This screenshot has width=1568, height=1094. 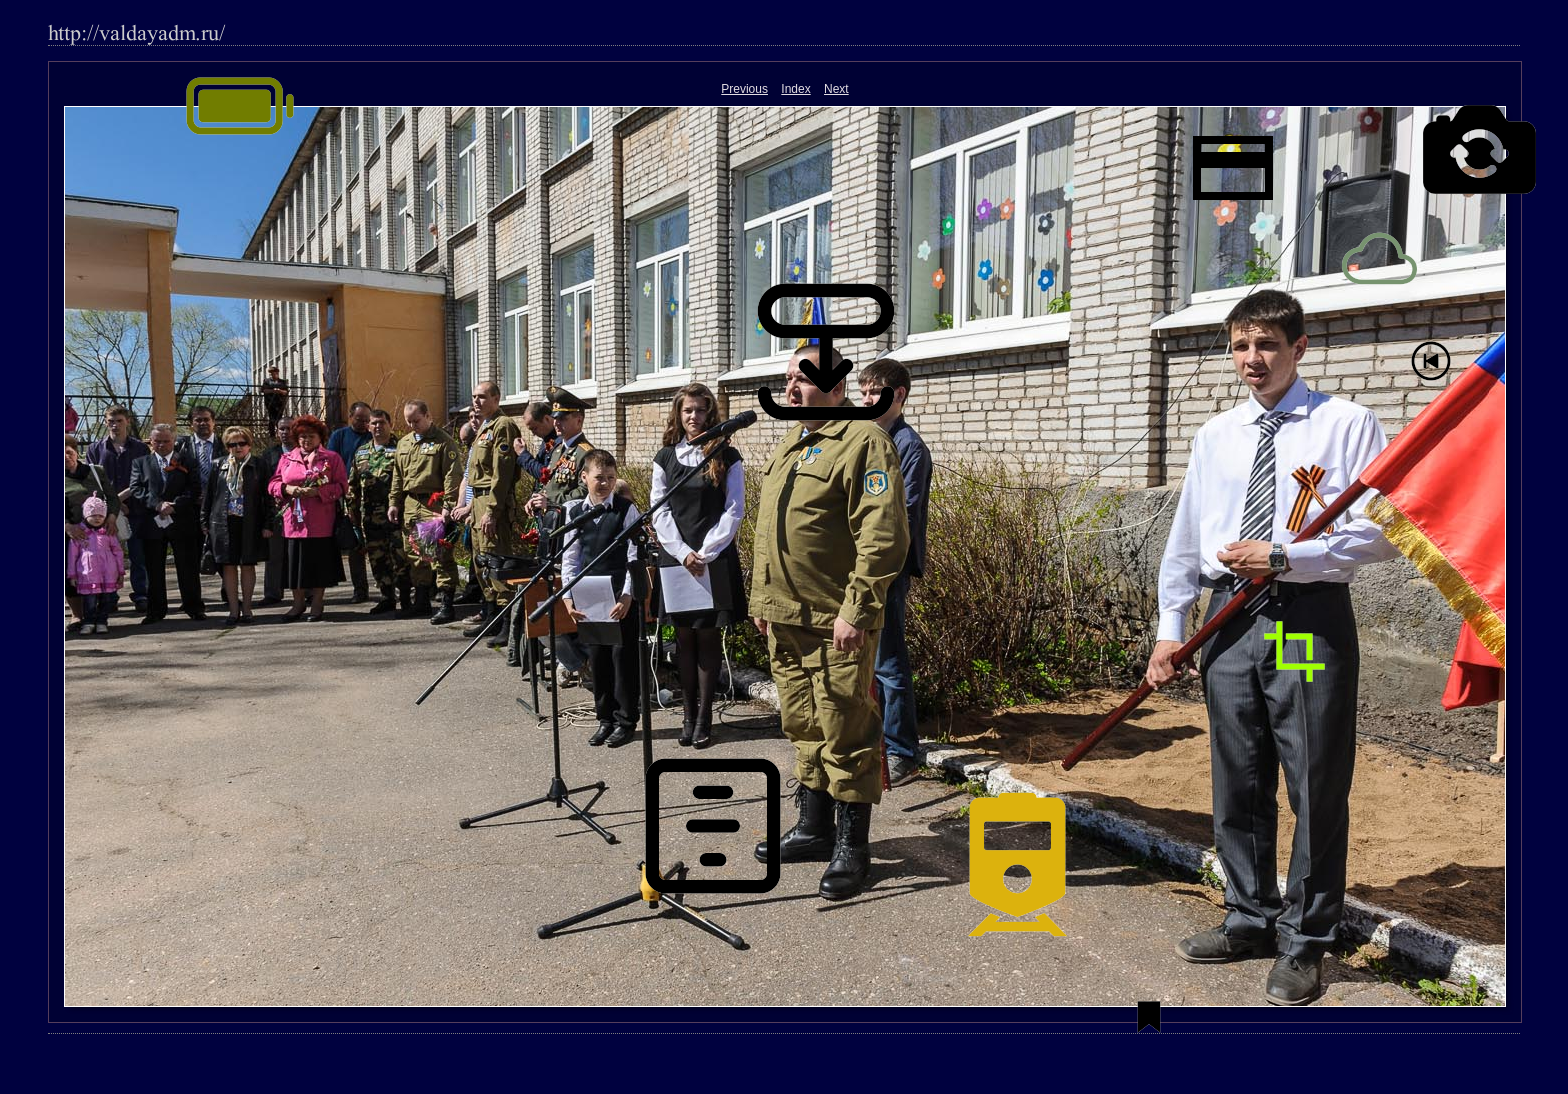 I want to click on access payment methods, so click(x=1233, y=168).